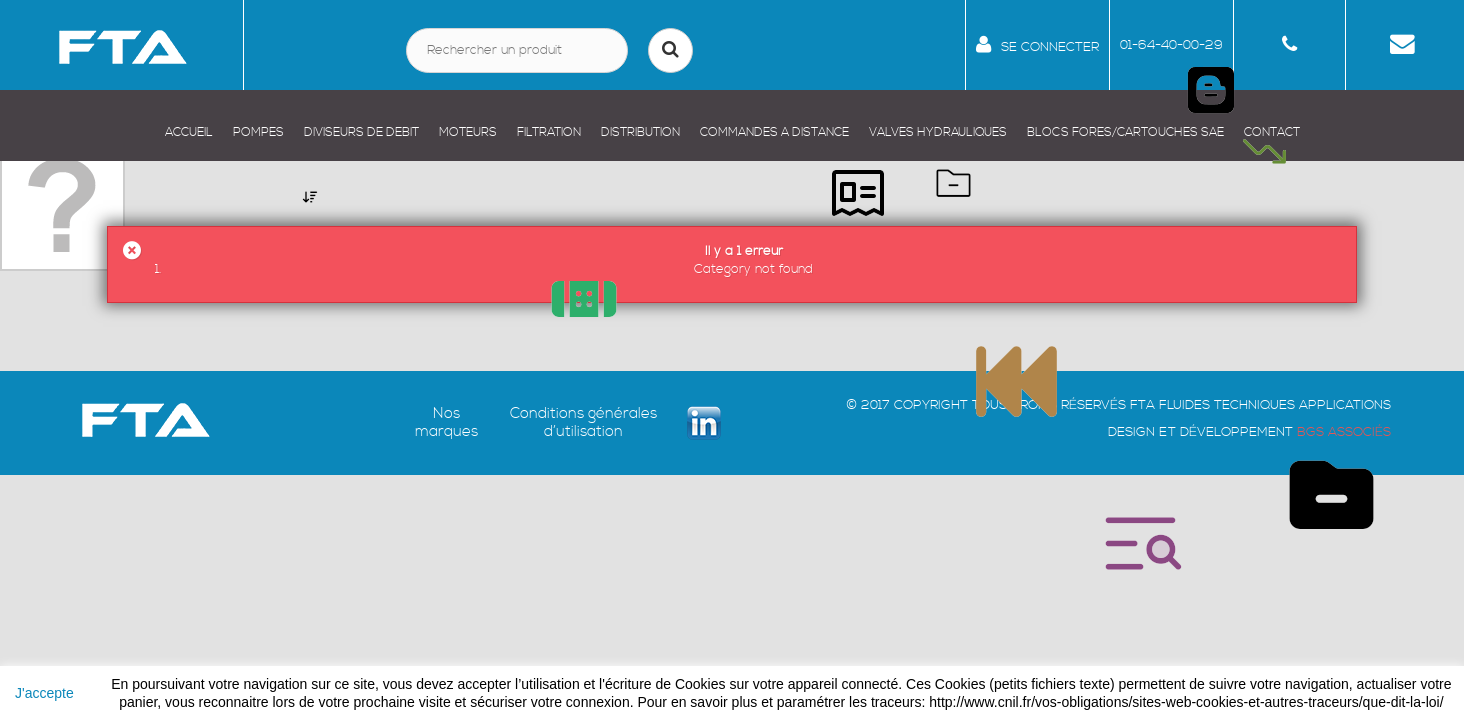 This screenshot has width=1464, height=720. I want to click on skip to previous track, so click(1016, 381).